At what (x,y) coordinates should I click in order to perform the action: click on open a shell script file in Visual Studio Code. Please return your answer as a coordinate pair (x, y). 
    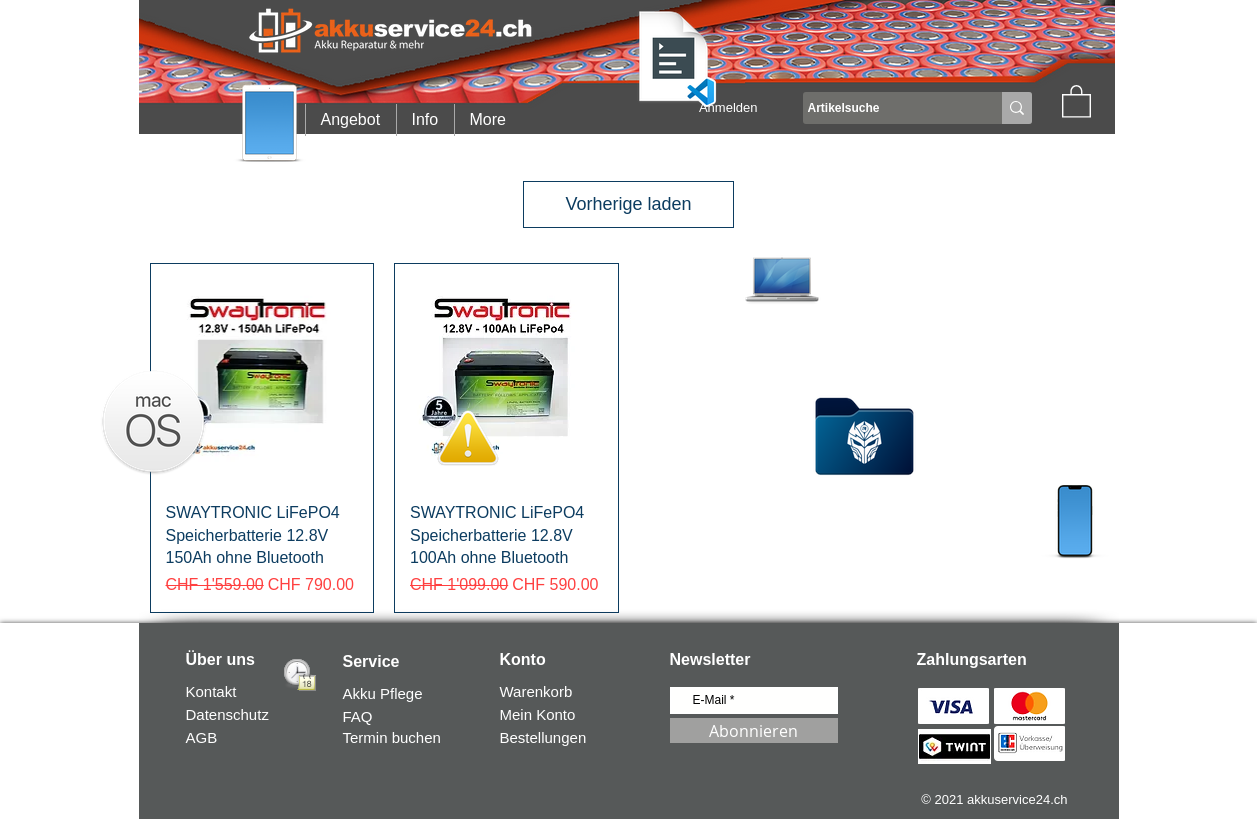
    Looking at the image, I should click on (673, 58).